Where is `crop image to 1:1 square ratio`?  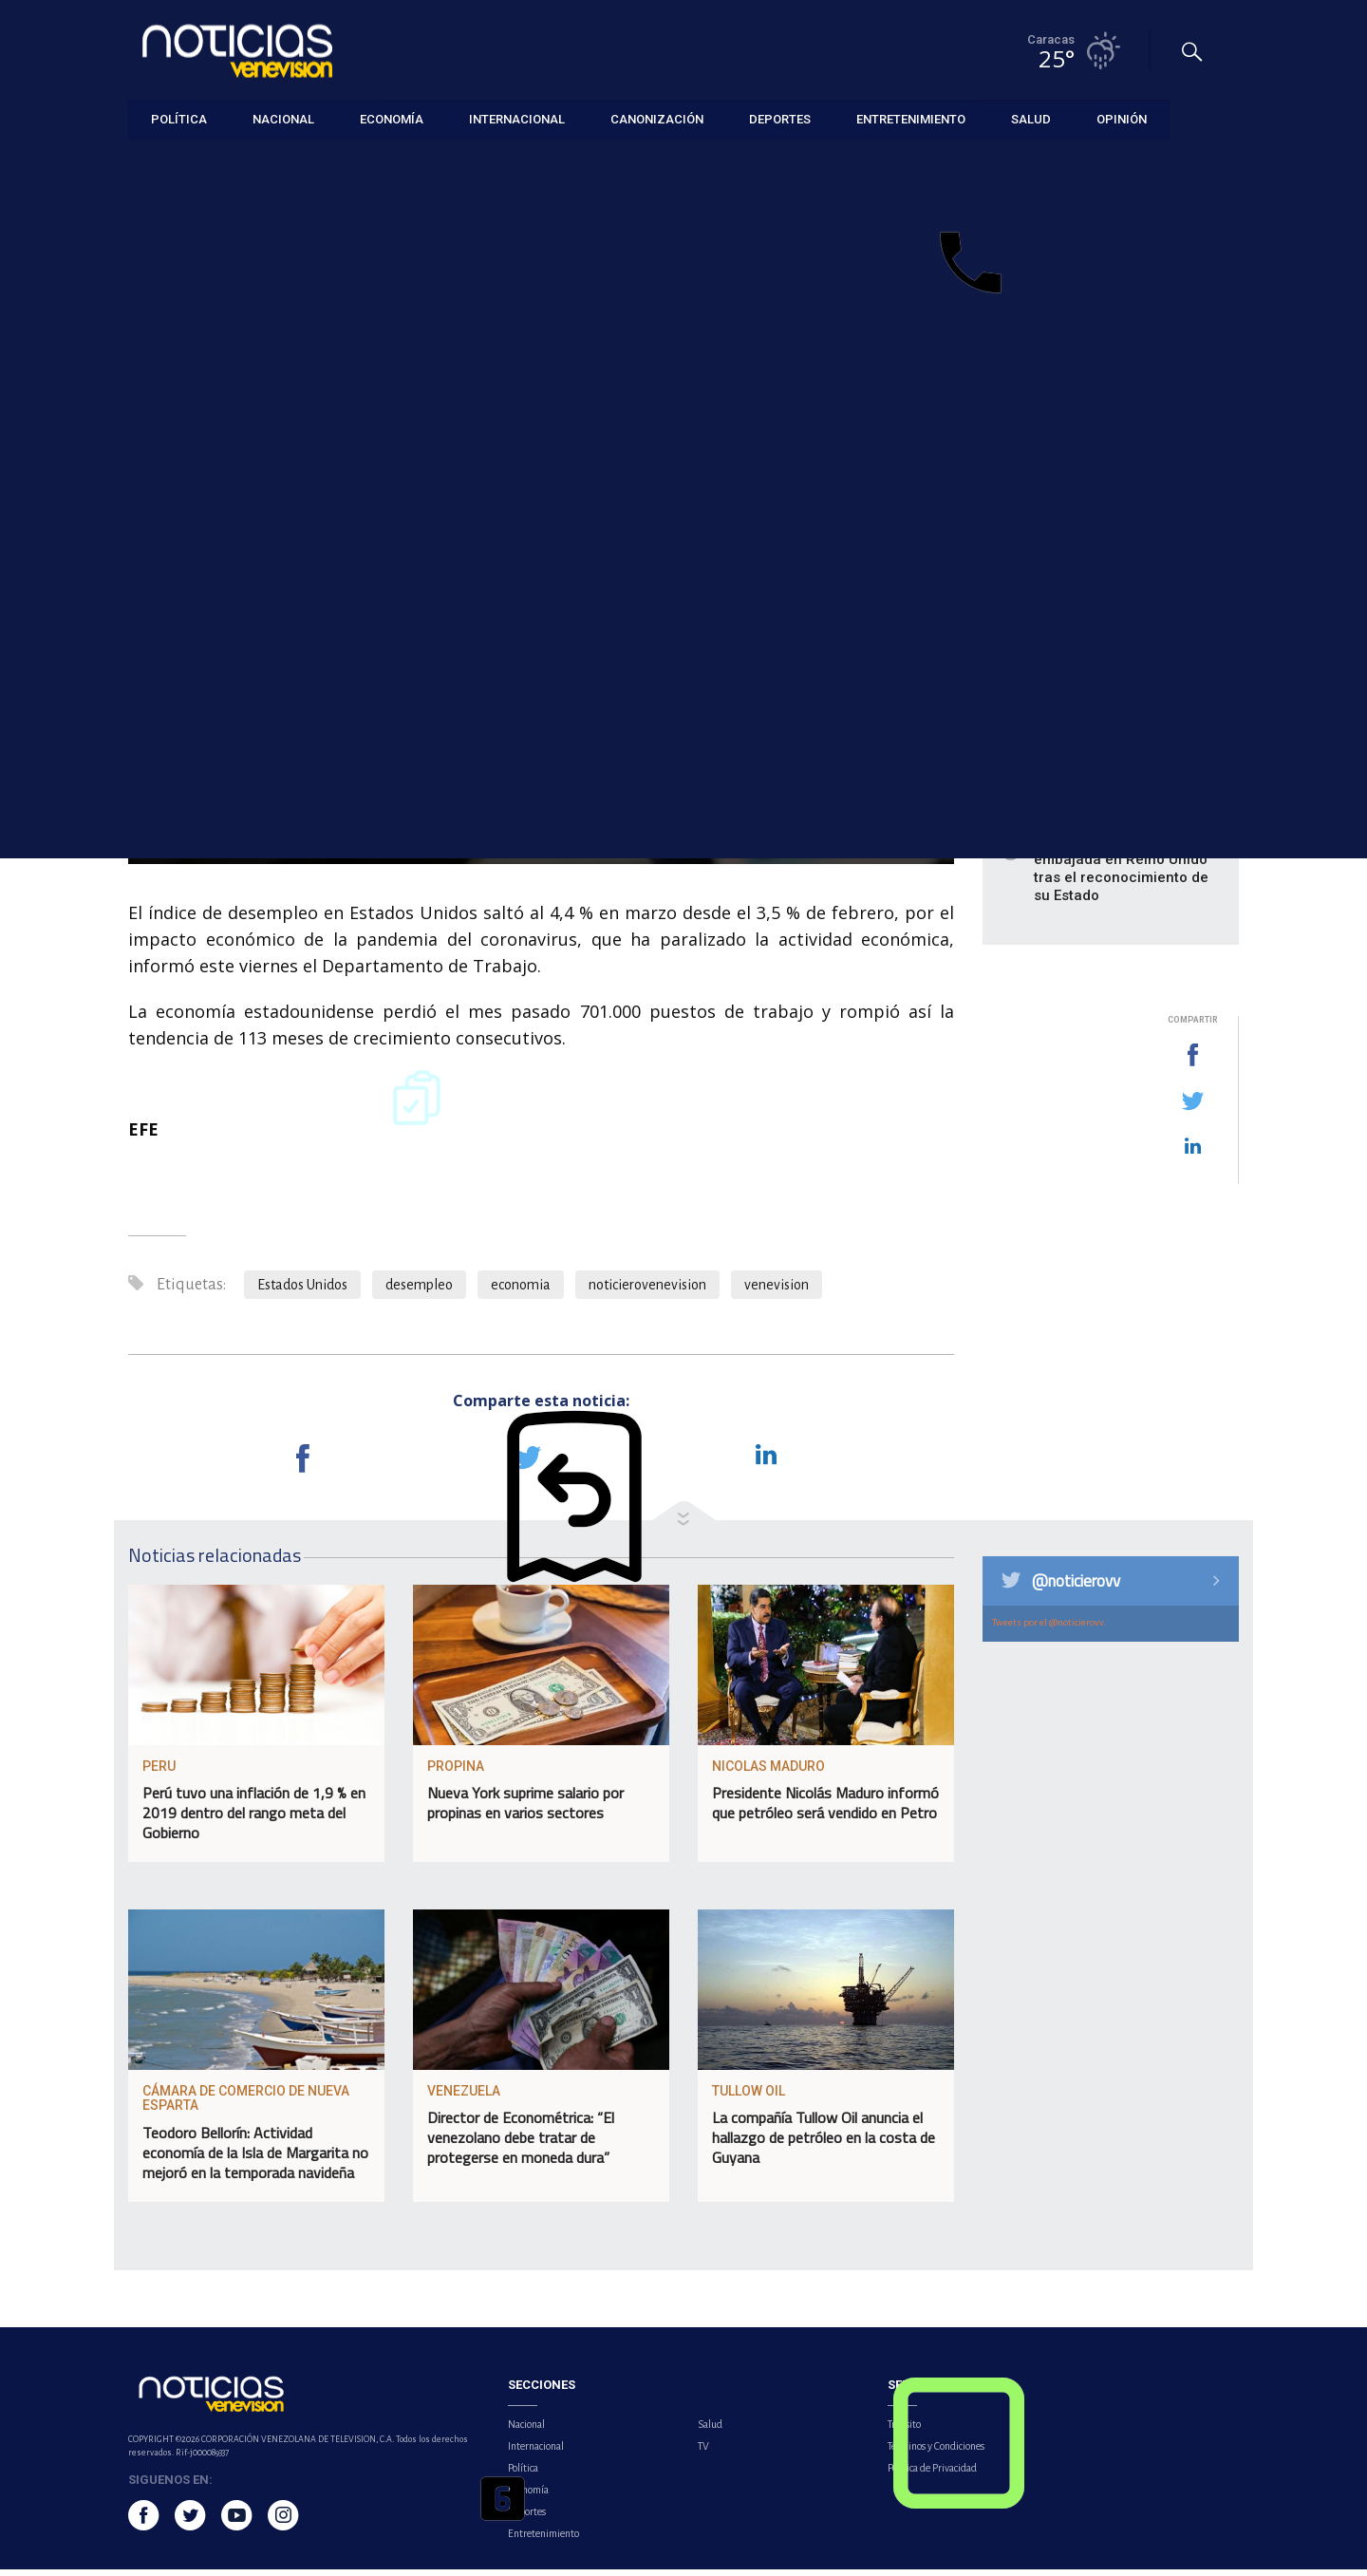 crop image to 1:1 square ratio is located at coordinates (959, 2443).